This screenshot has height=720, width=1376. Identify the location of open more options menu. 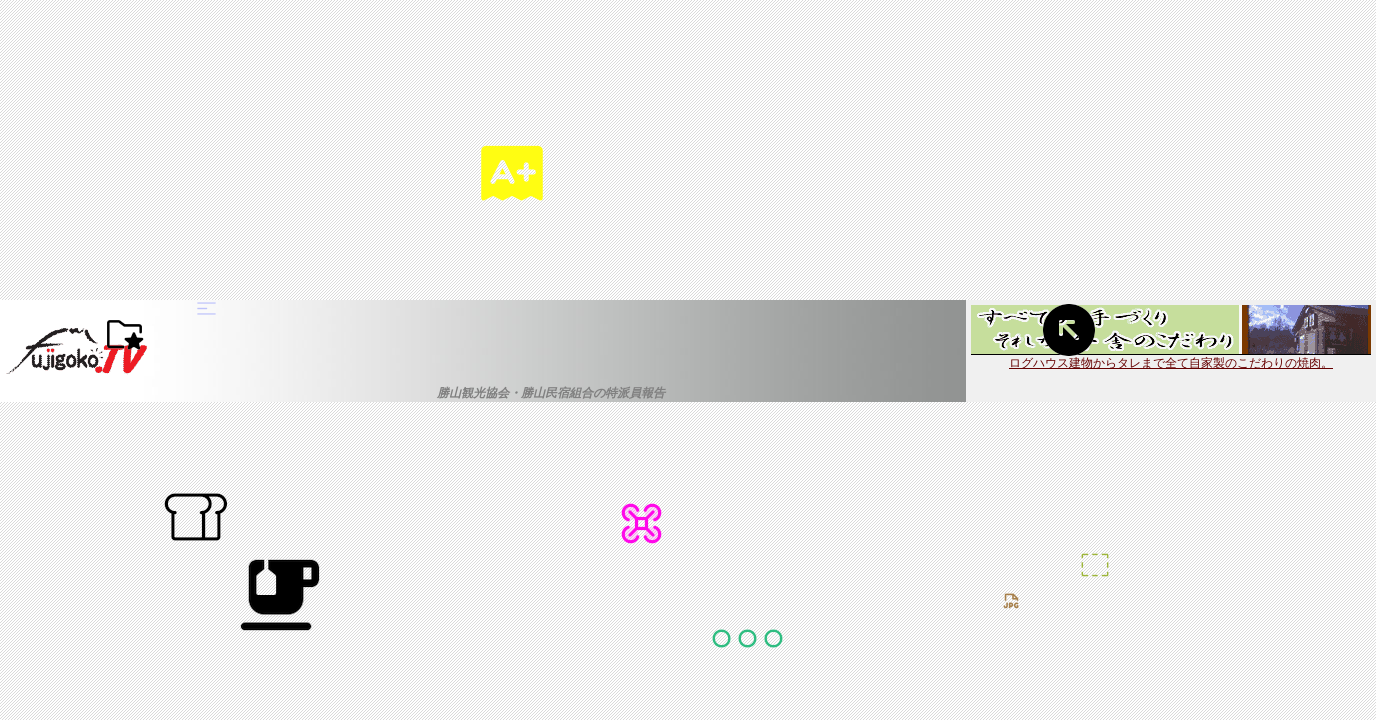
(747, 638).